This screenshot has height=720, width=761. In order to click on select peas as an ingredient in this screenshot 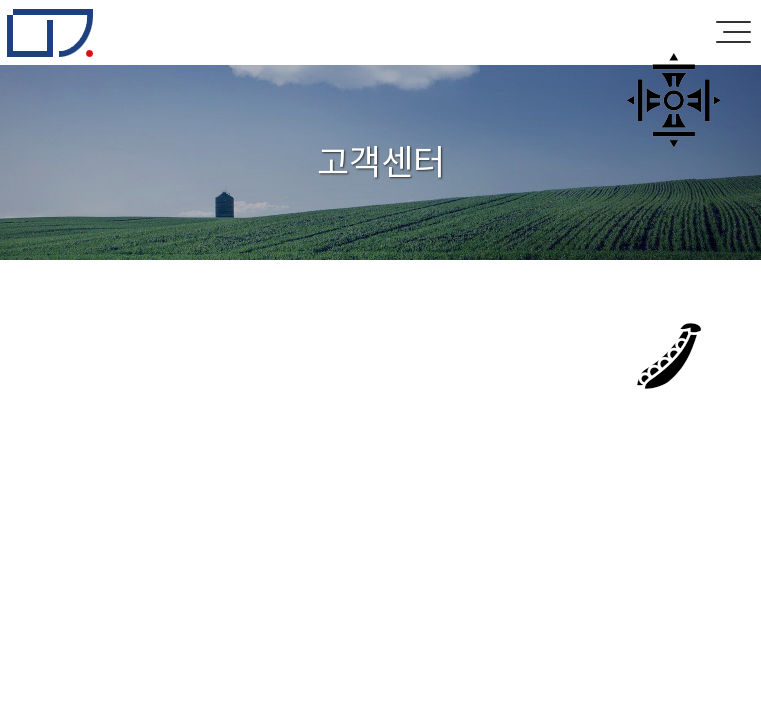, I will do `click(669, 356)`.